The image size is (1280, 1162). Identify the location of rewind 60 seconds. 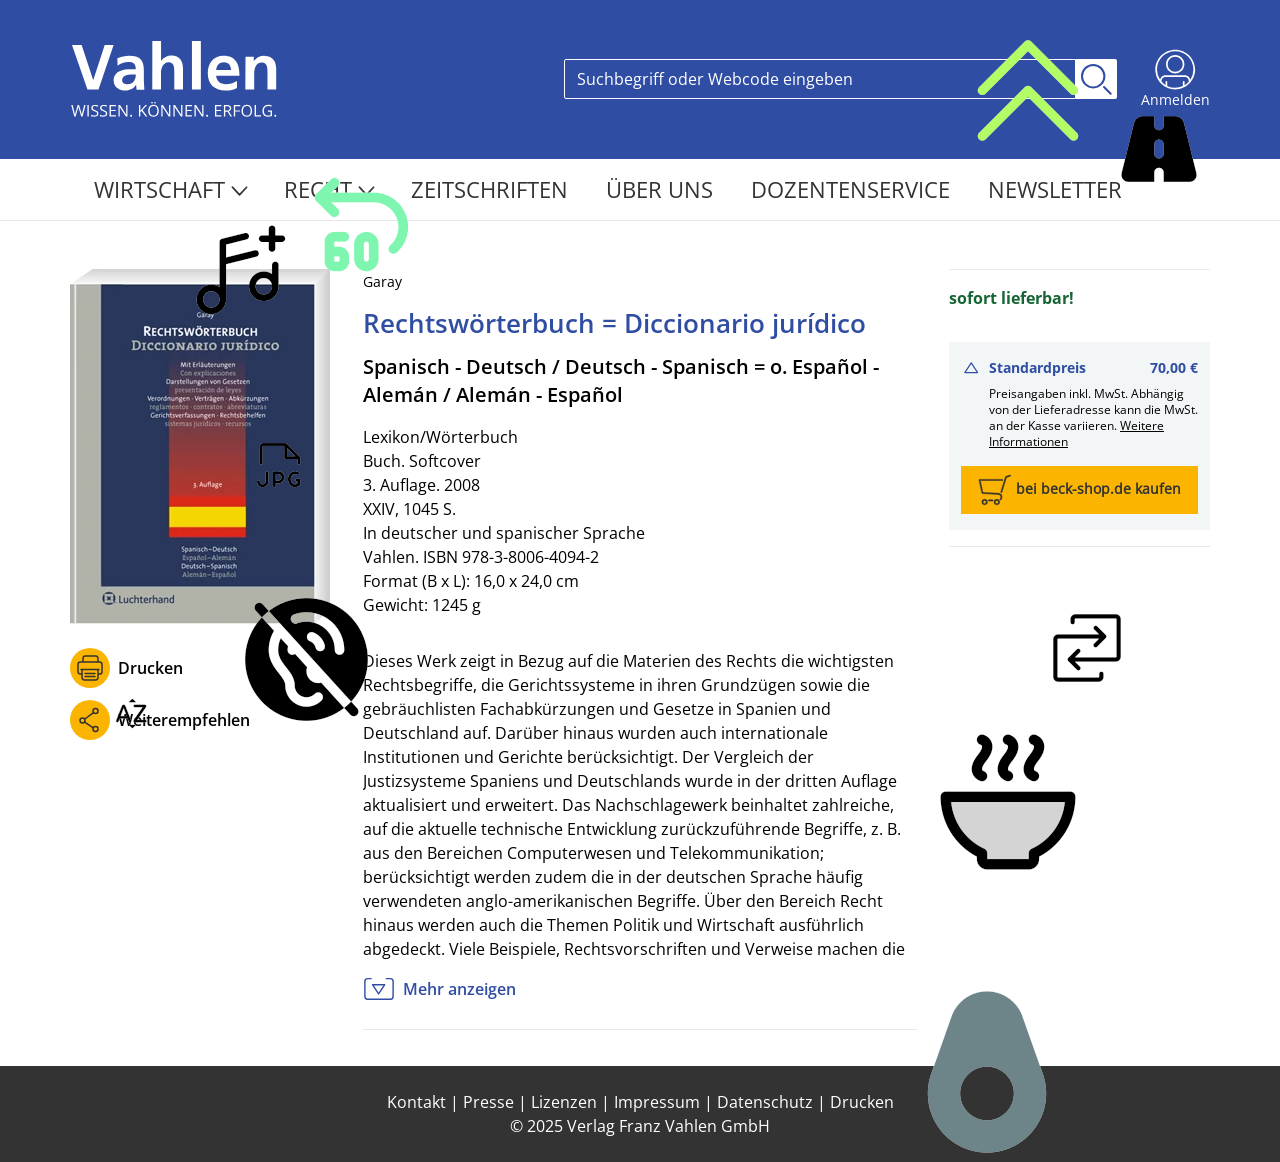
(359, 227).